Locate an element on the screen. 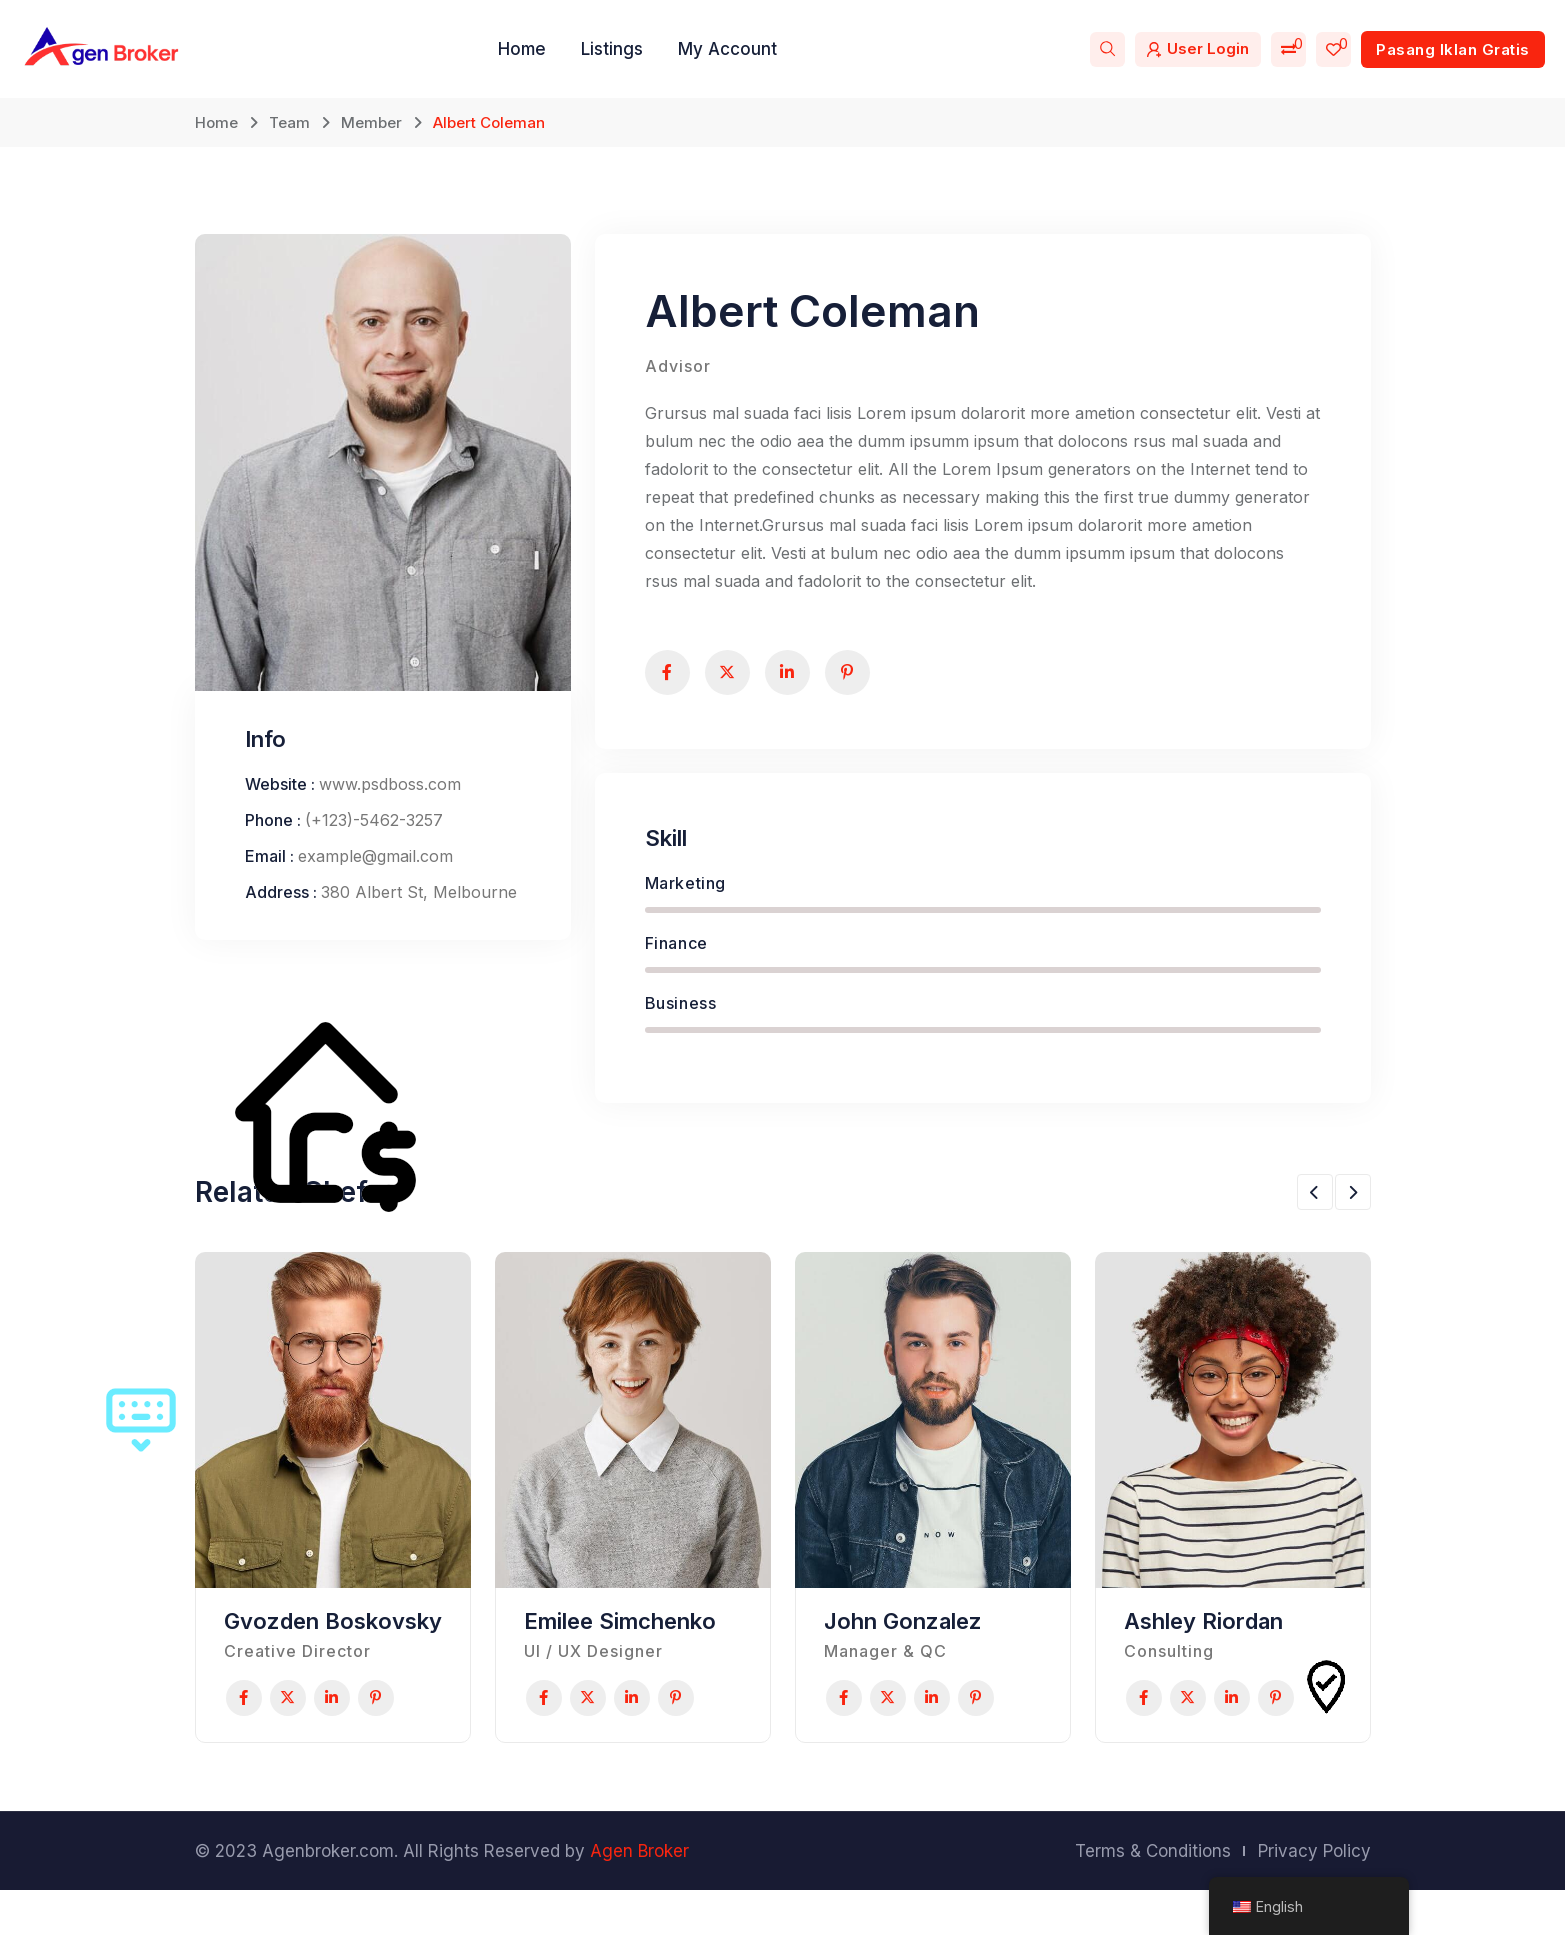 The height and width of the screenshot is (1935, 1565). confirm or select a location is located at coordinates (1326, 1686).